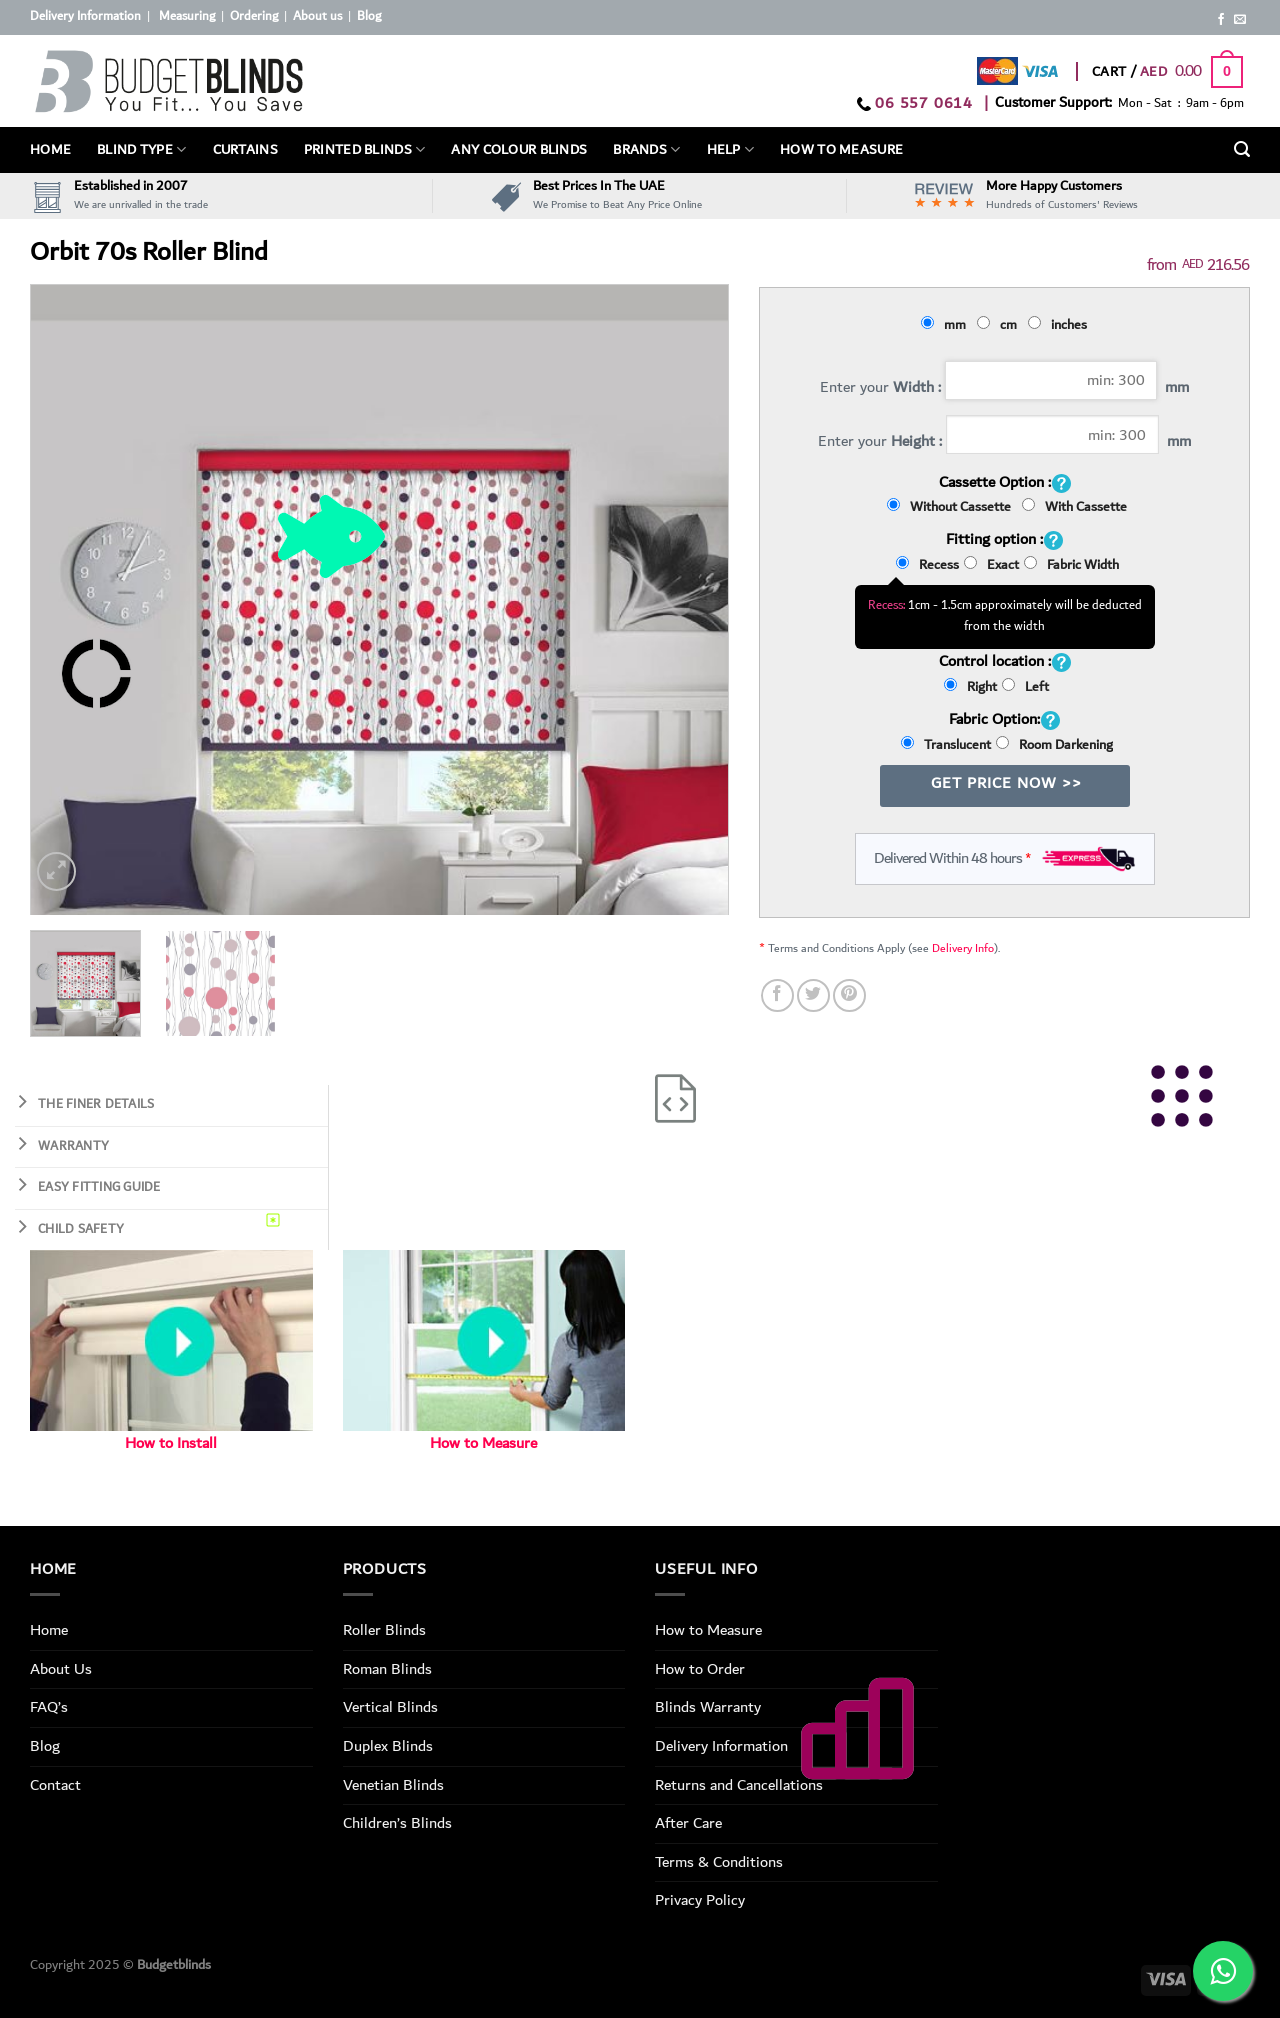 The height and width of the screenshot is (2018, 1280). I want to click on view trending or popular content, so click(857, 1728).